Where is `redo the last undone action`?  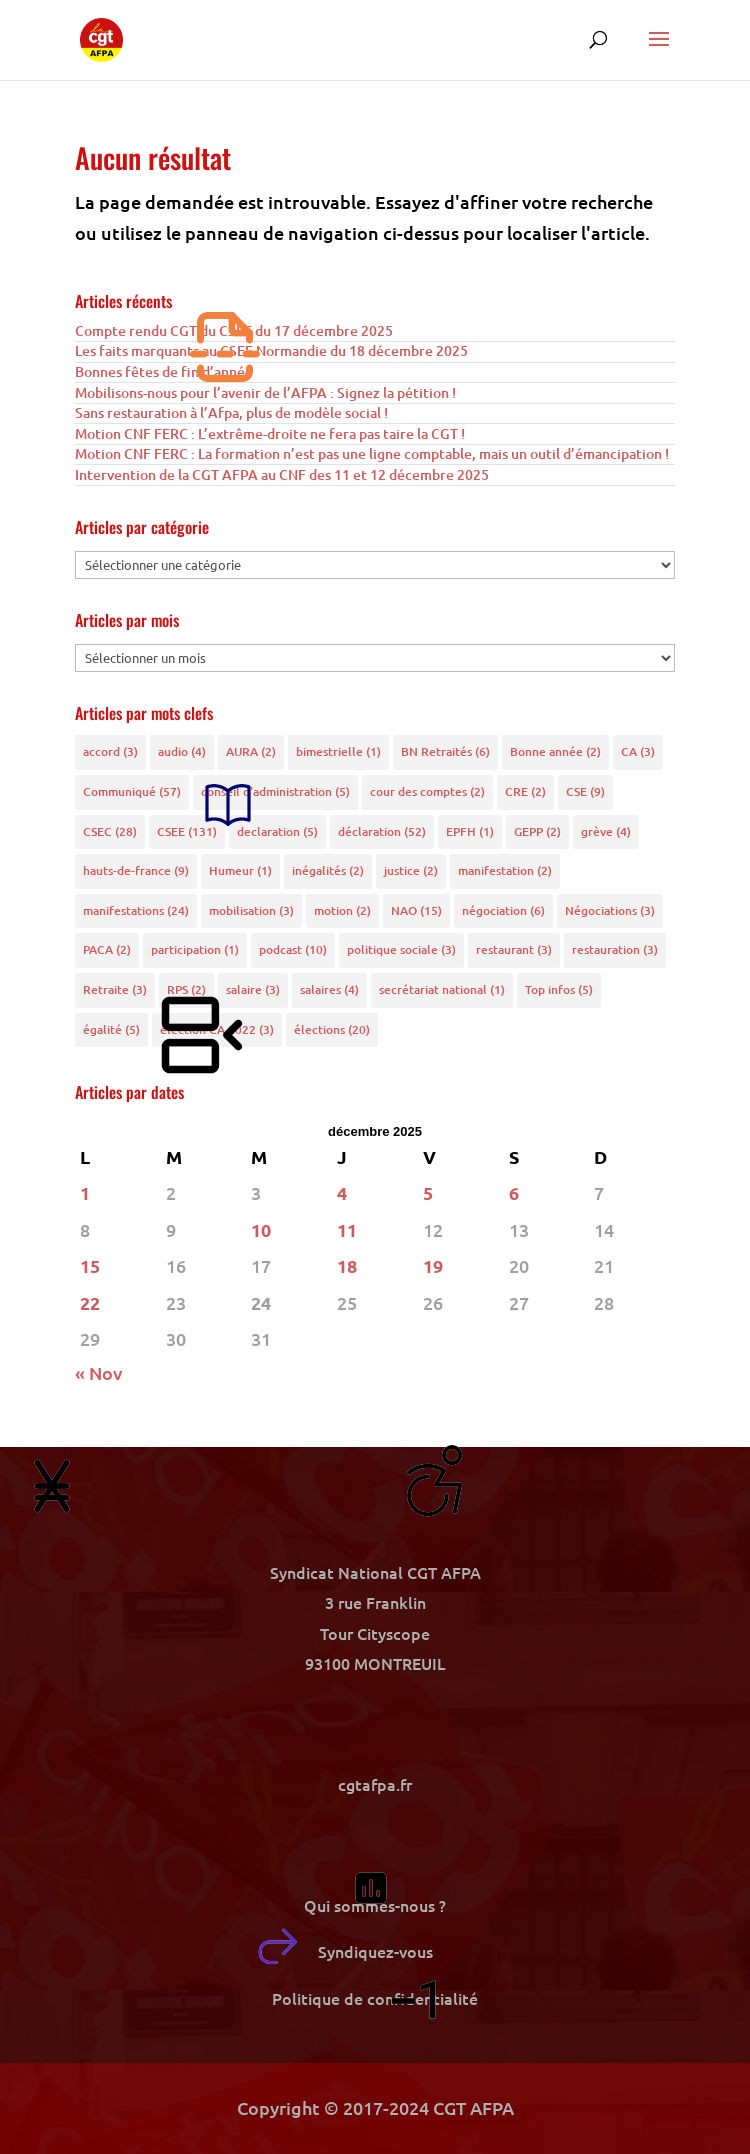 redo the last undone action is located at coordinates (277, 1947).